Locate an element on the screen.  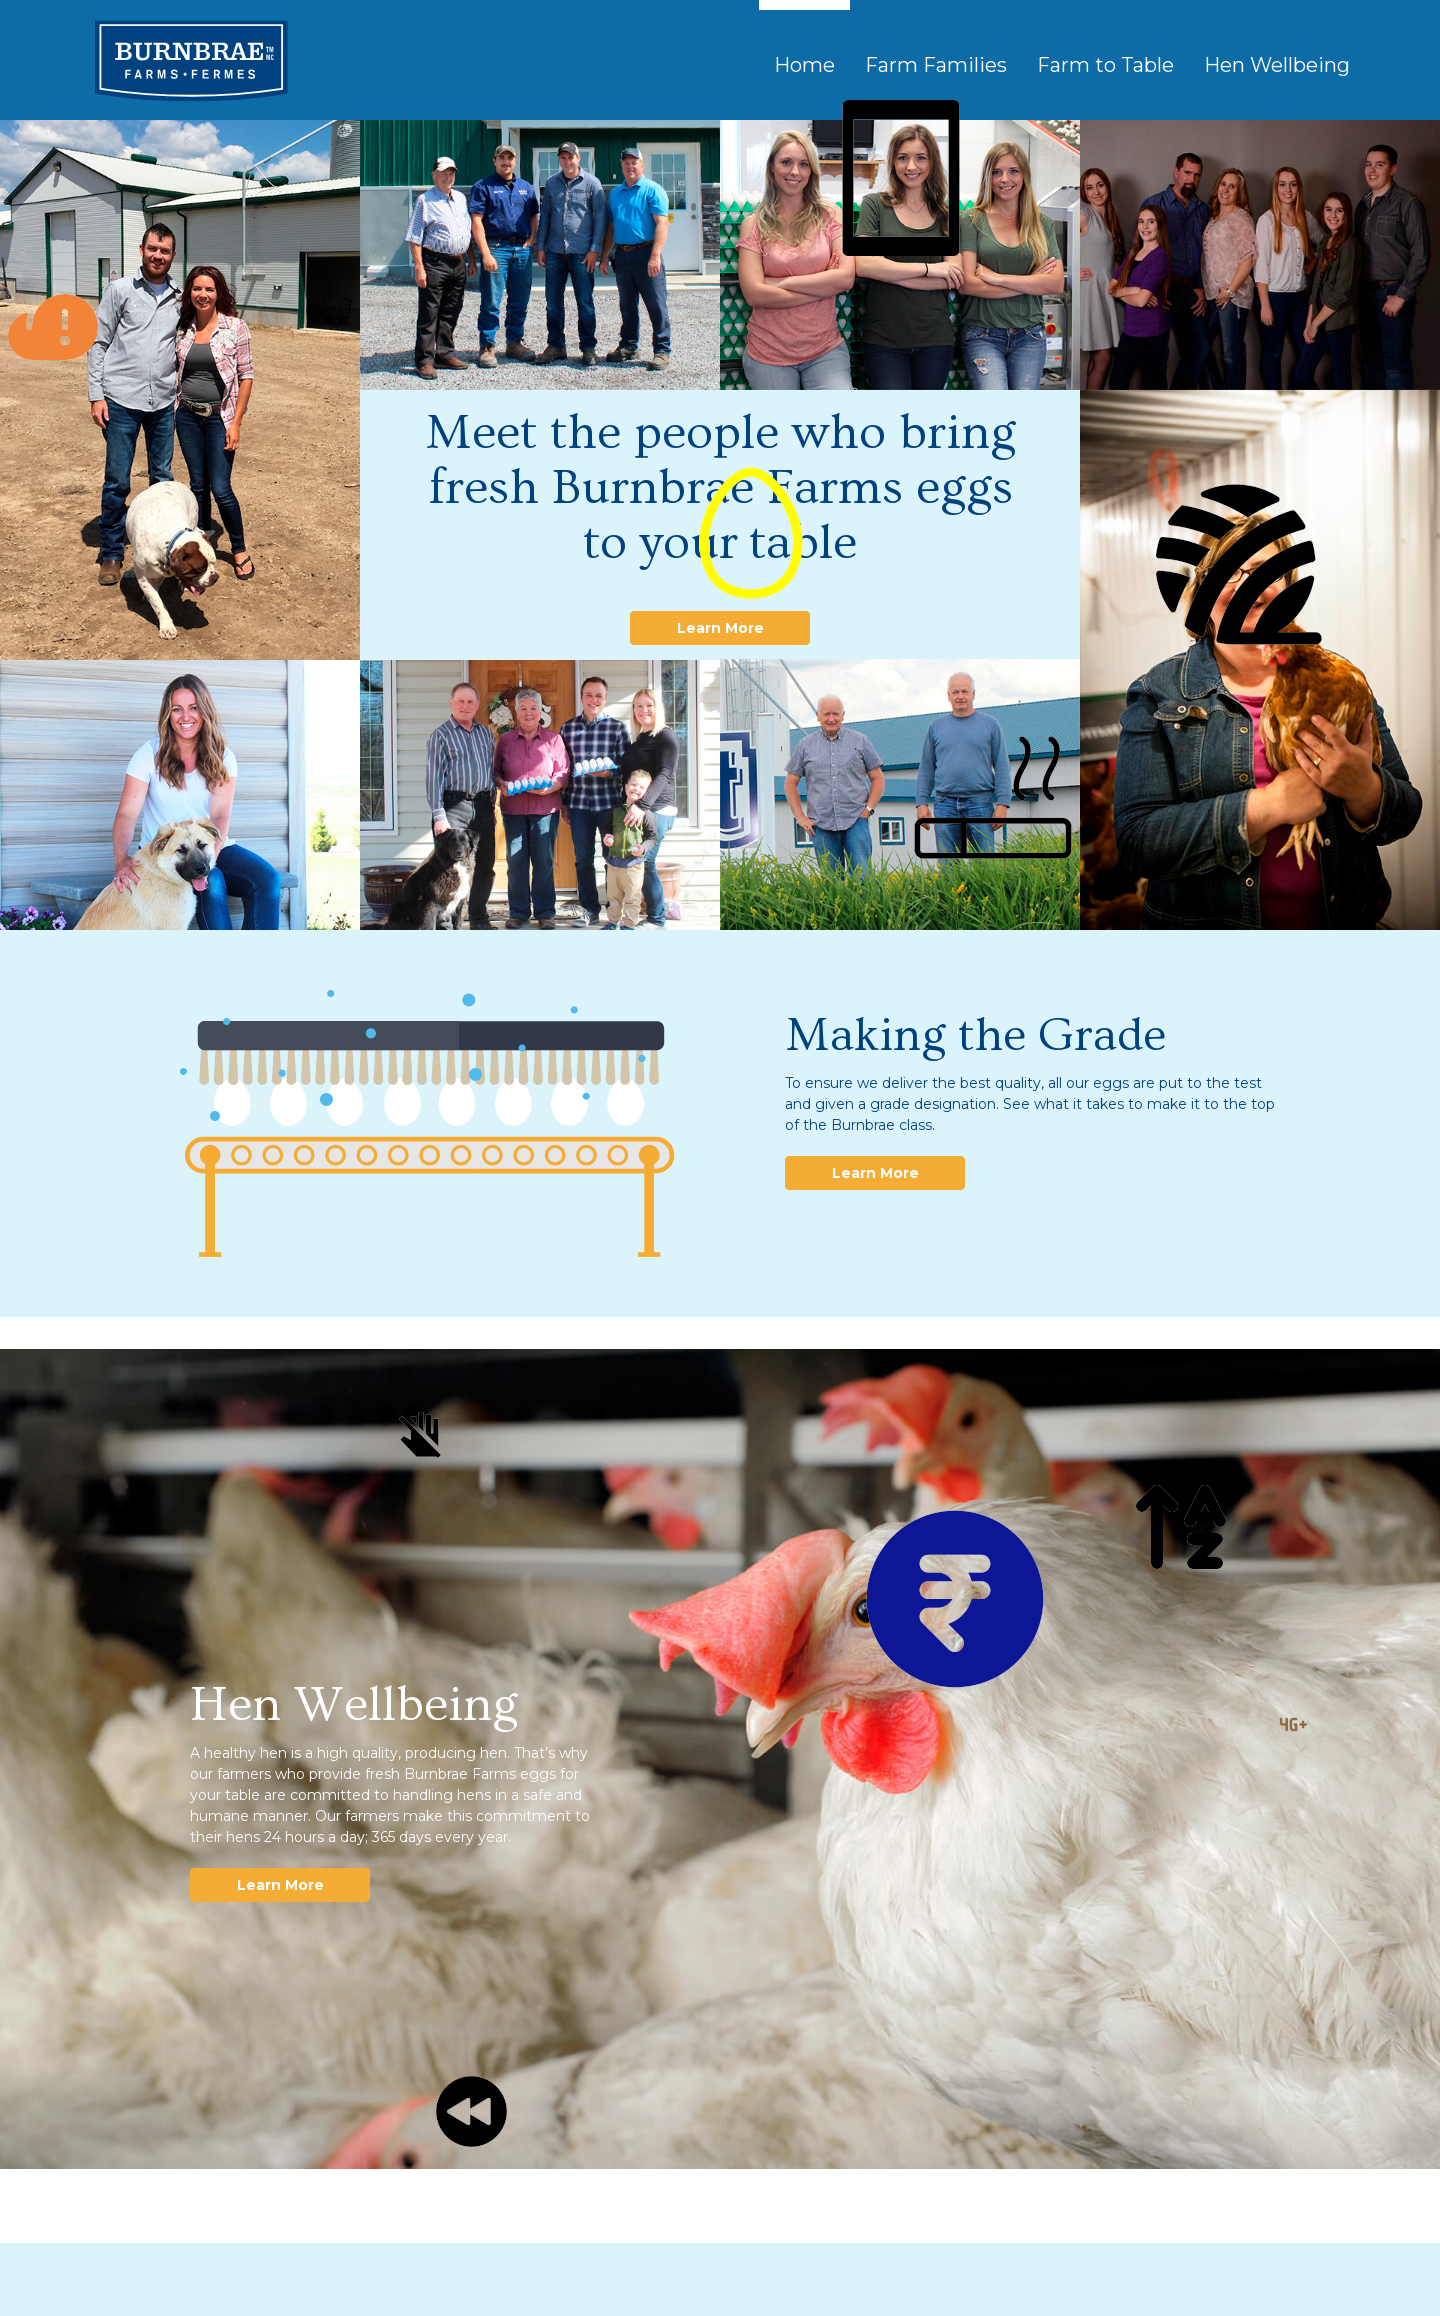
indicates Indian rupee currency or payment is located at coordinates (955, 1599).